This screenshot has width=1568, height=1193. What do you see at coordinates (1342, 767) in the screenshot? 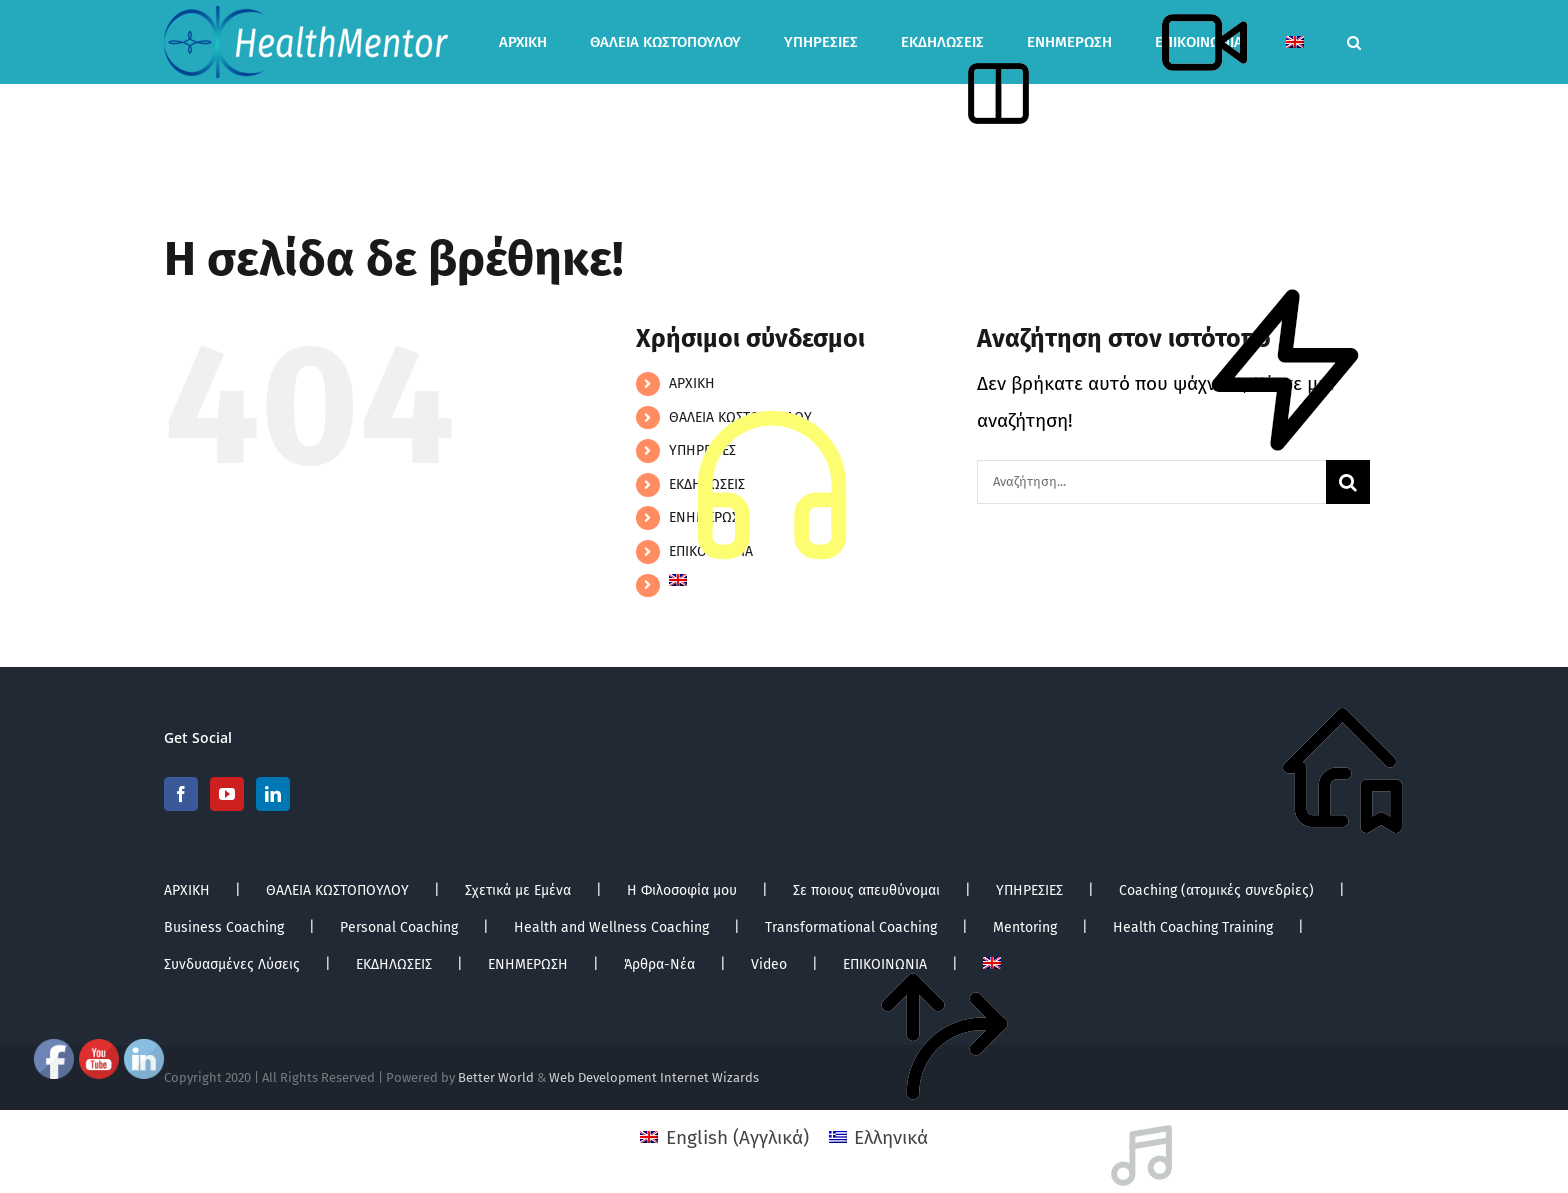
I see `save or bookmark a home listing` at bounding box center [1342, 767].